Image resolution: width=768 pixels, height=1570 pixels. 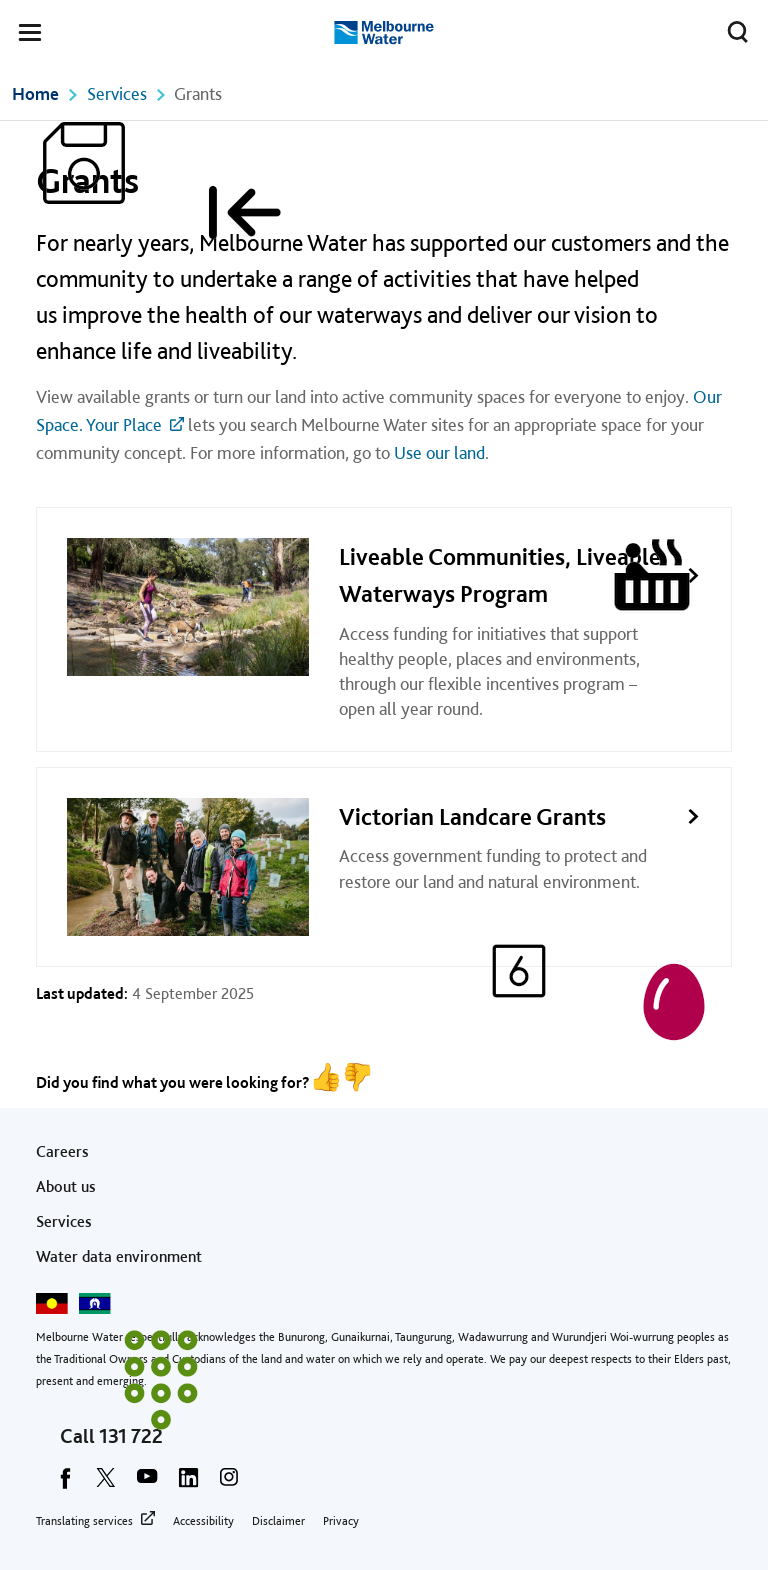 What do you see at coordinates (519, 971) in the screenshot?
I see `select or input the number six` at bounding box center [519, 971].